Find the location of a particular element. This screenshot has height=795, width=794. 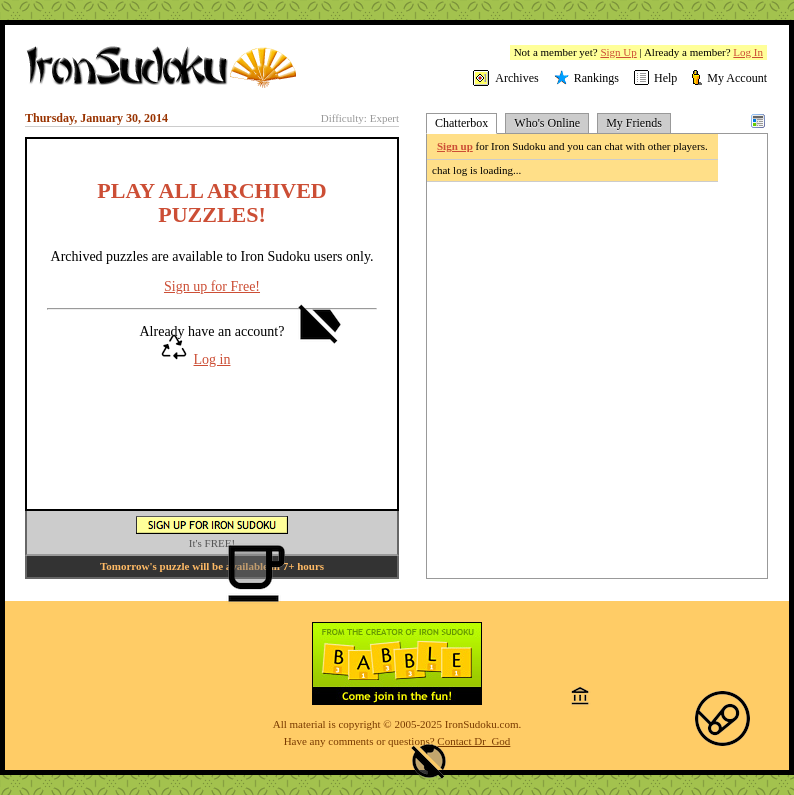

access café or coffee shop locations is located at coordinates (253, 573).